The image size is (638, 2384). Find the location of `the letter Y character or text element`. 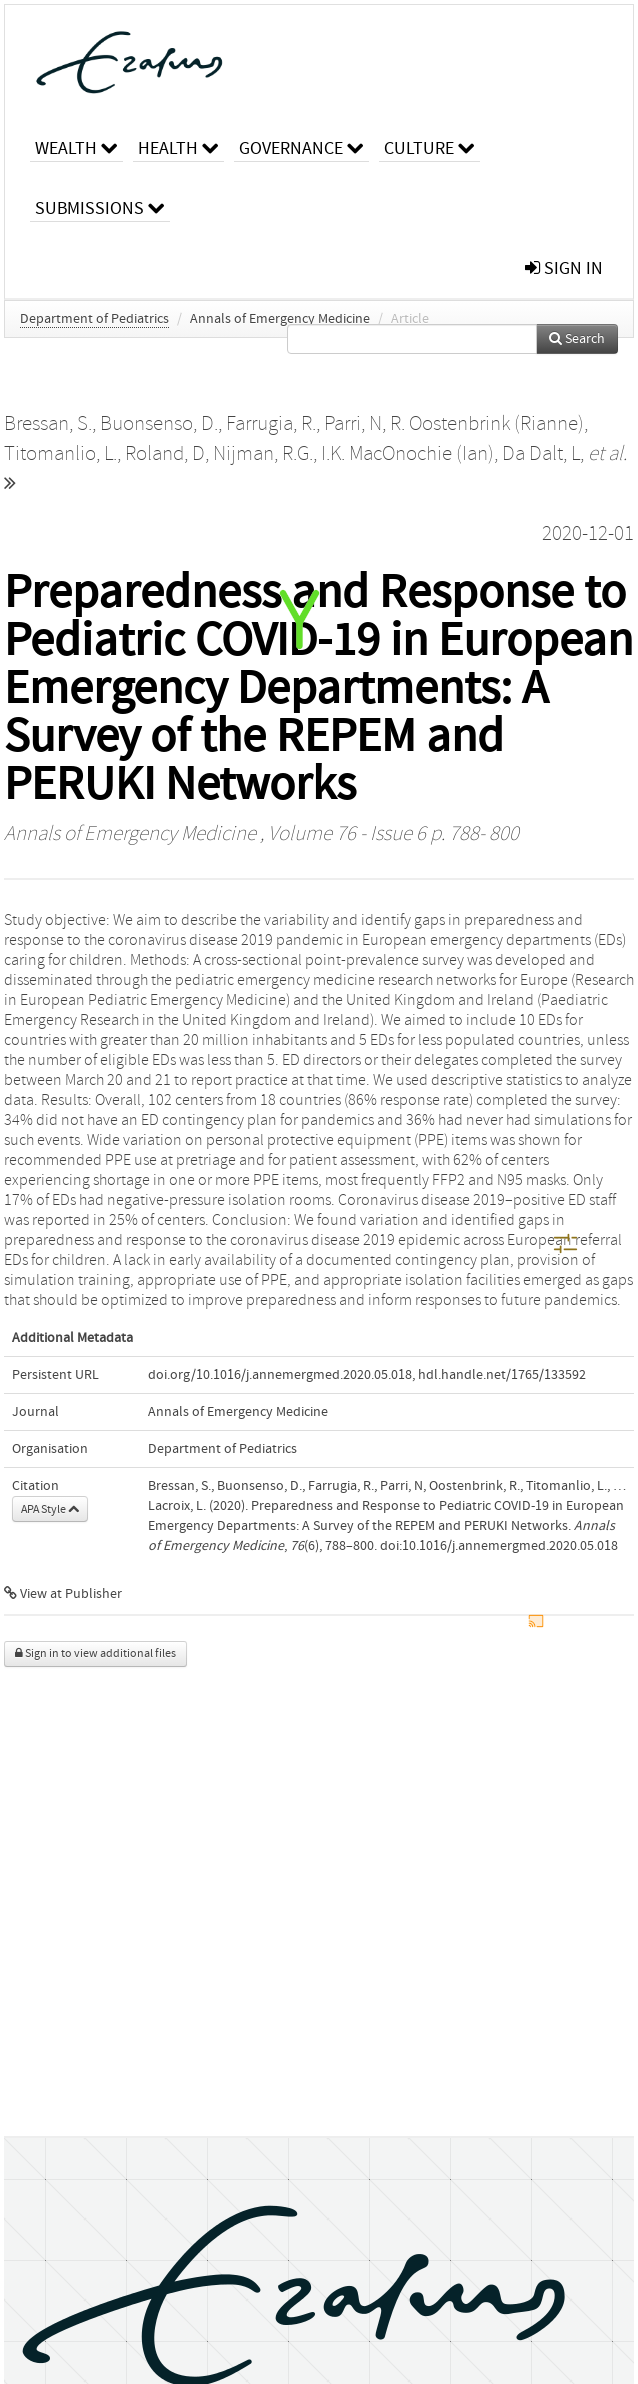

the letter Y character or text element is located at coordinates (299, 619).